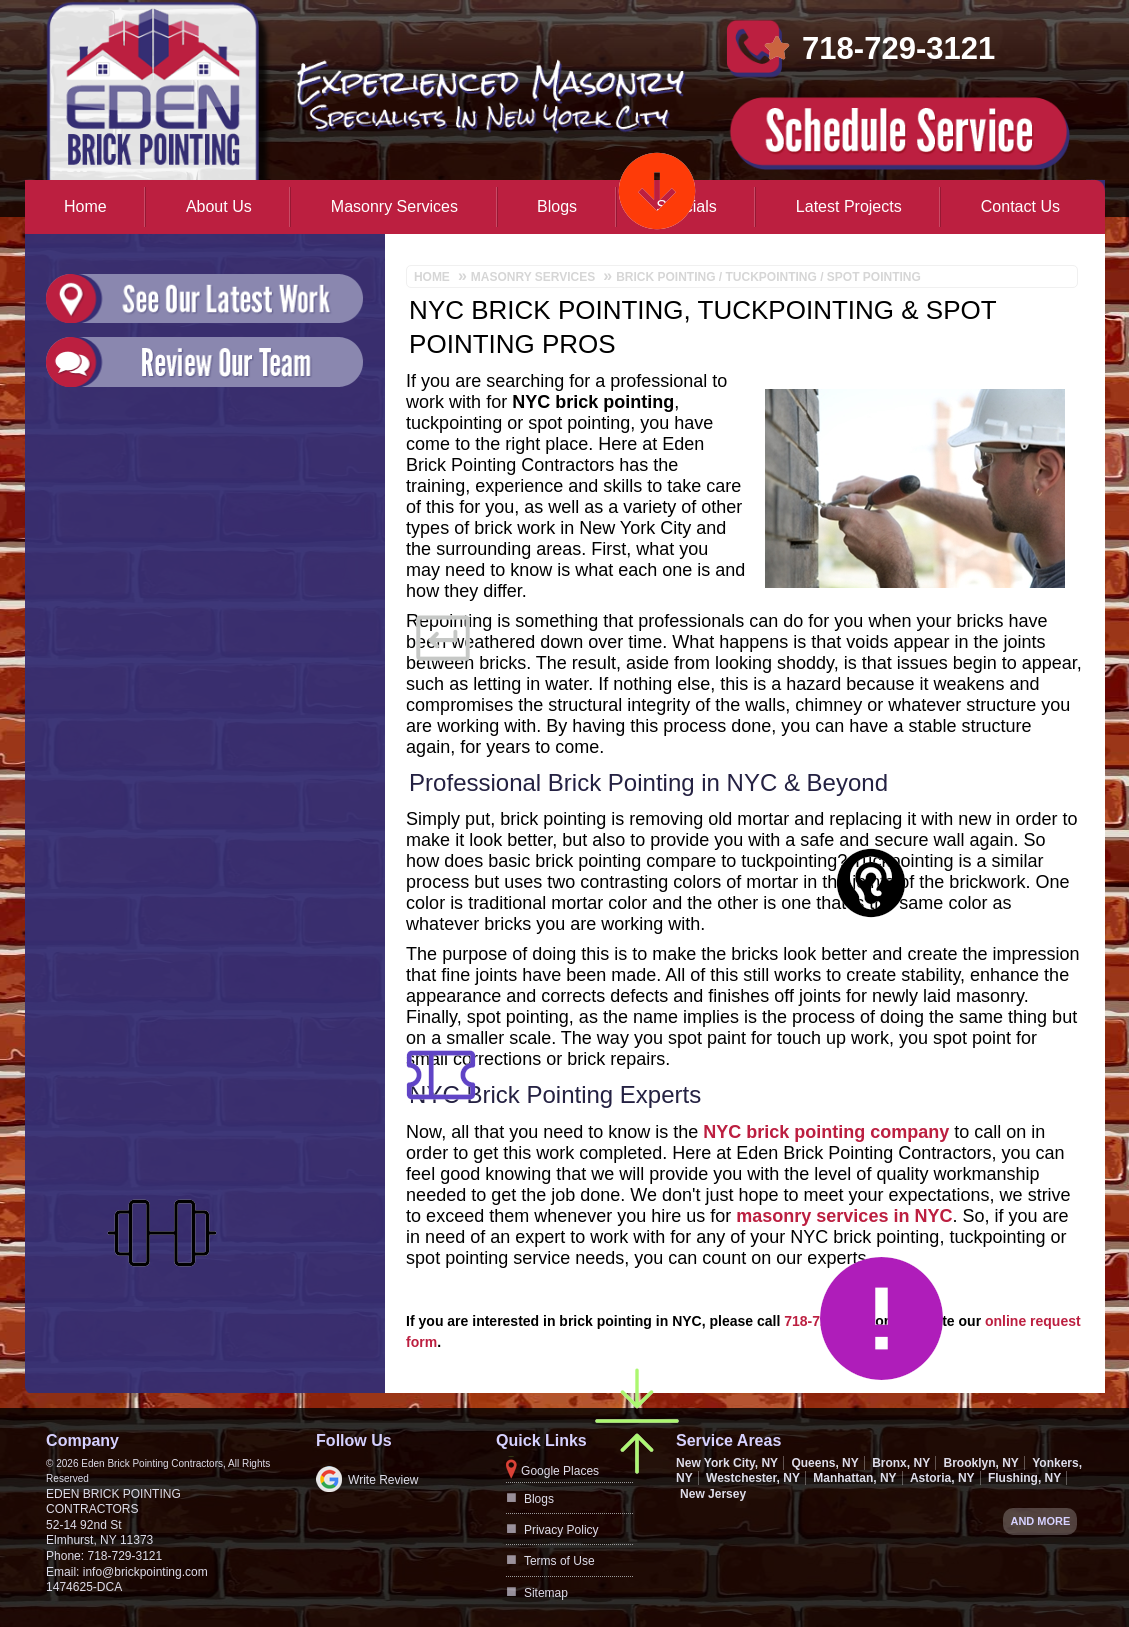 Image resolution: width=1129 pixels, height=1627 pixels. I want to click on press enter or return key, so click(443, 638).